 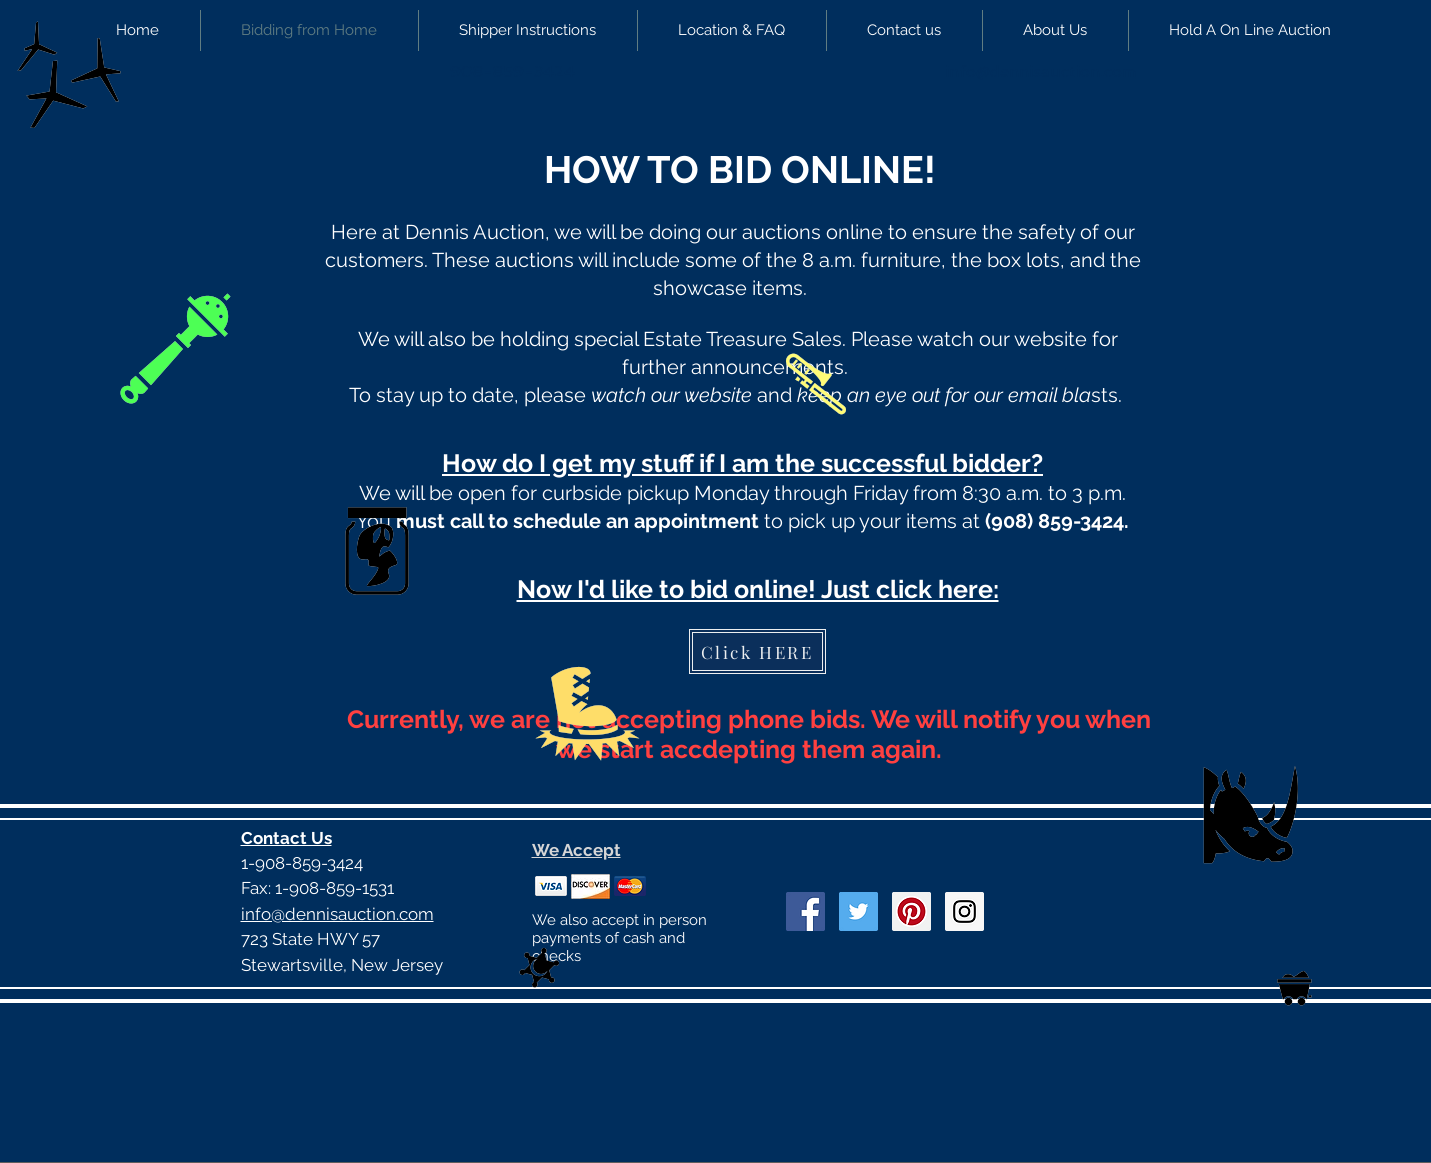 What do you see at coordinates (69, 75) in the screenshot?
I see `deploy caltrops to slow enemies` at bounding box center [69, 75].